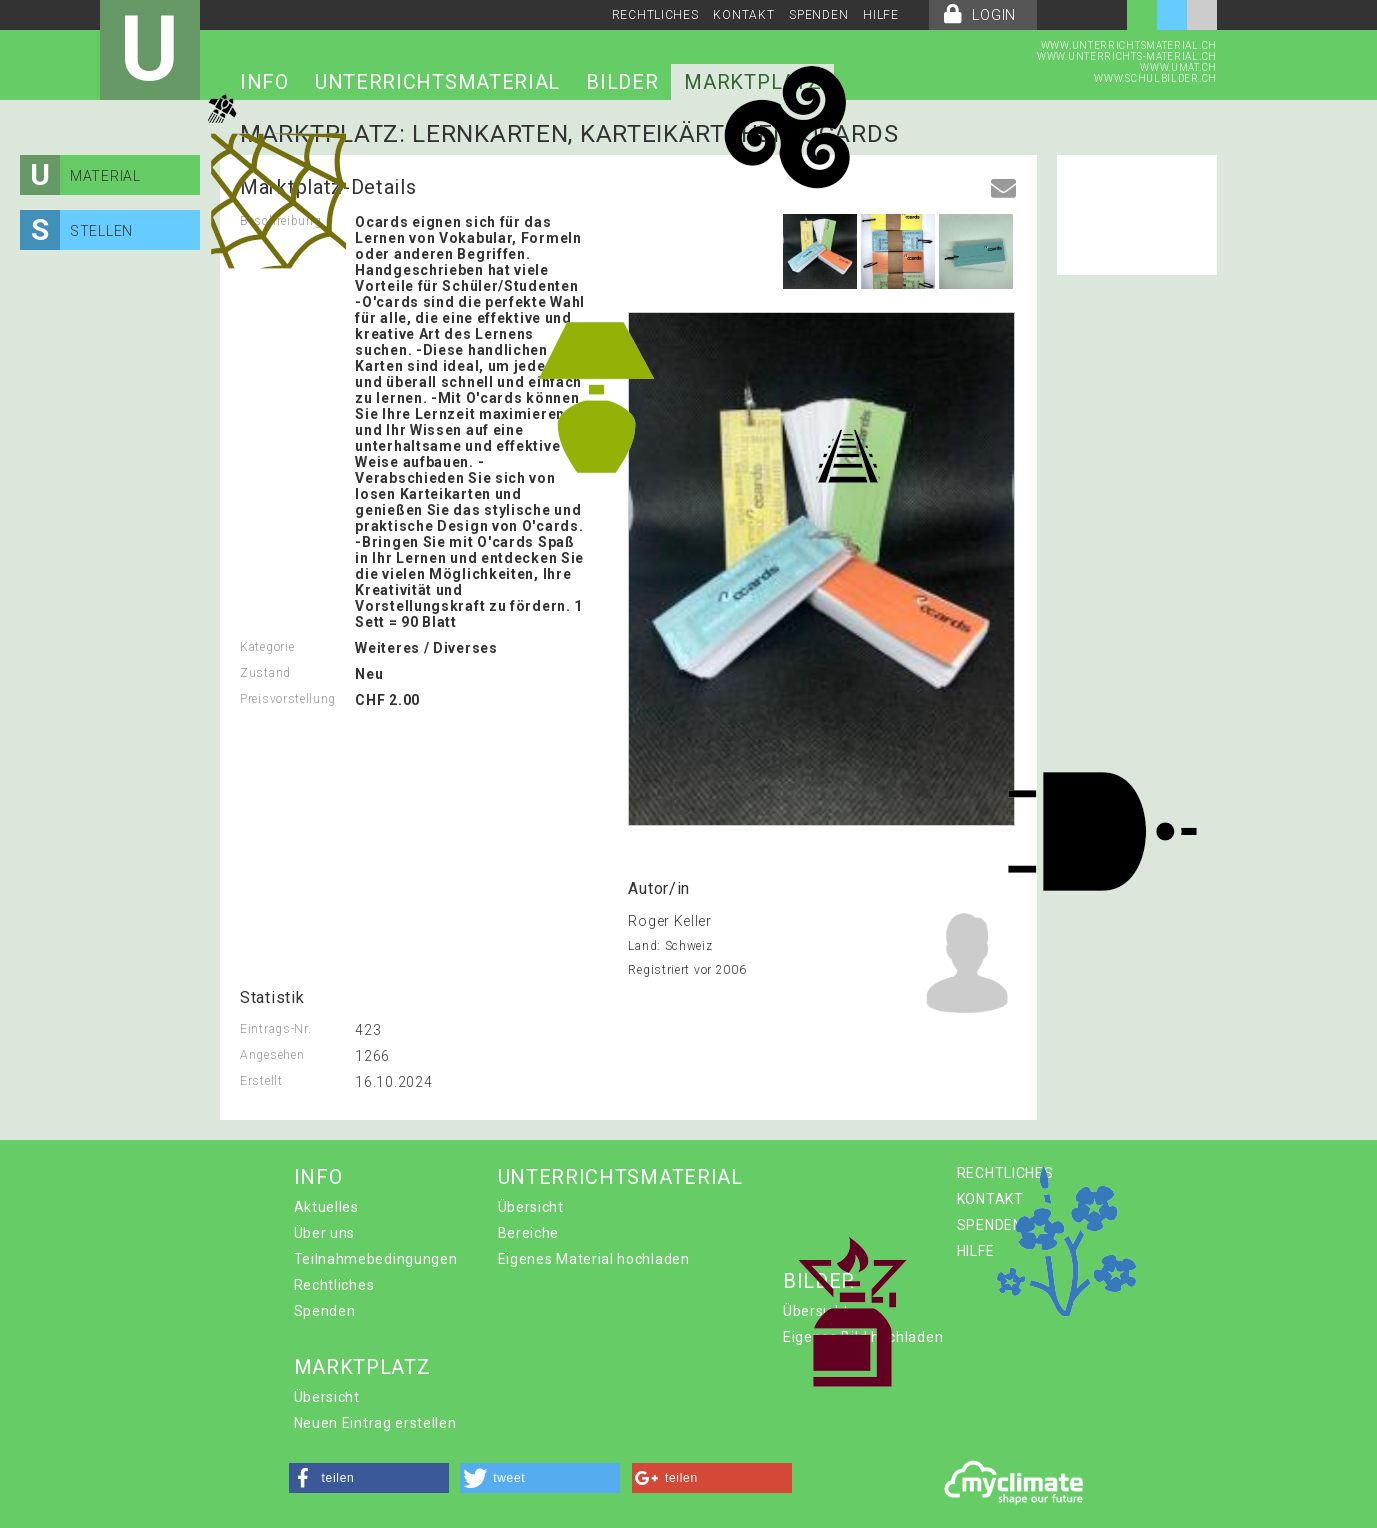 This screenshot has width=1377, height=1528. I want to click on access cooking or stove controls, so click(852, 1310).